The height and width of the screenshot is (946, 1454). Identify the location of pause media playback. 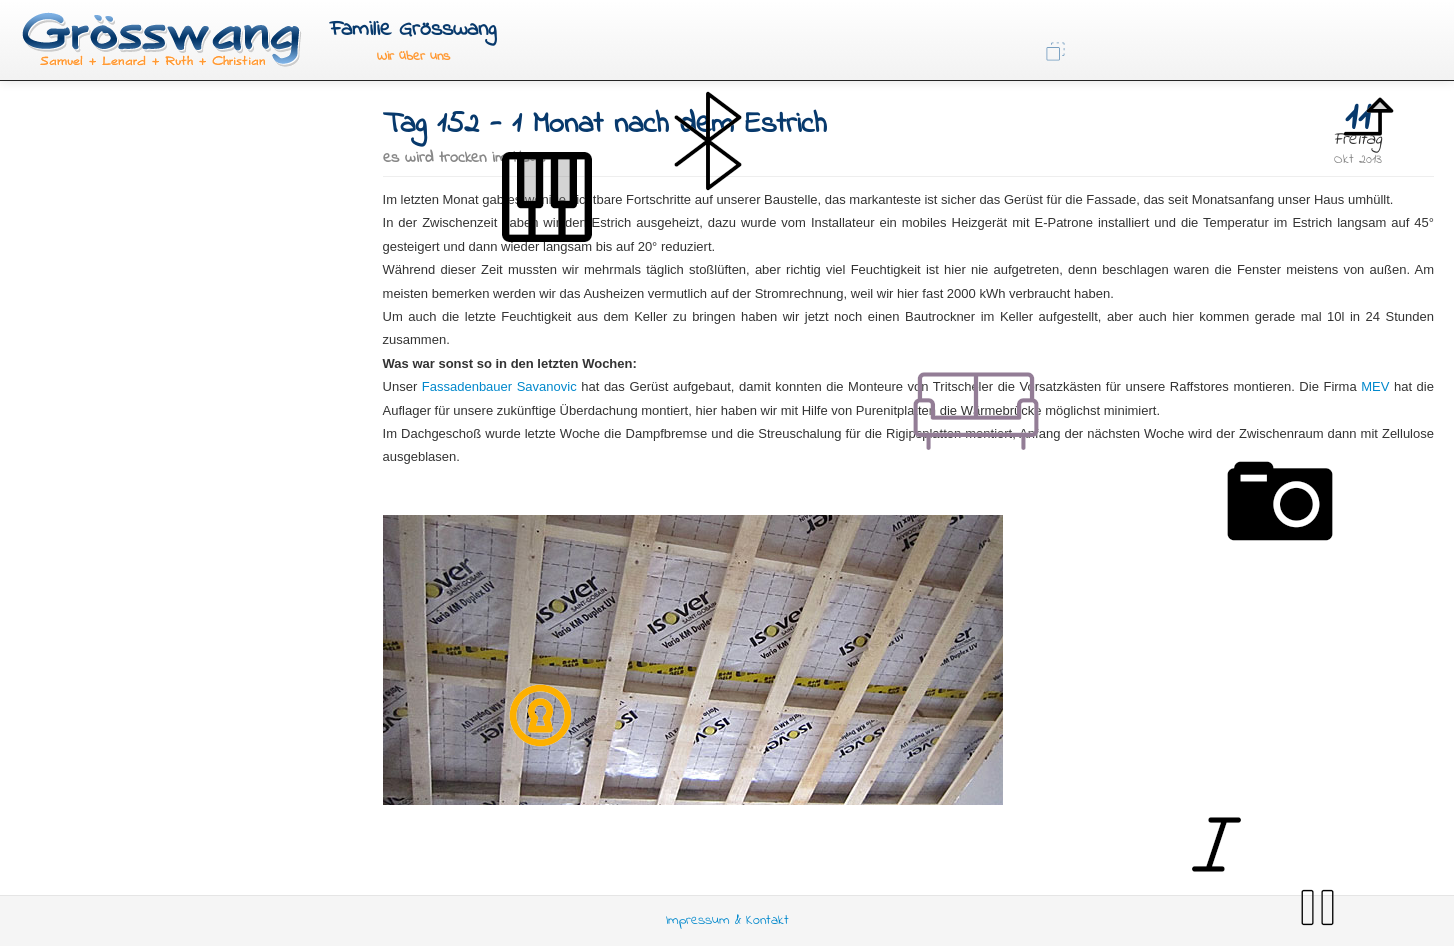
(1317, 907).